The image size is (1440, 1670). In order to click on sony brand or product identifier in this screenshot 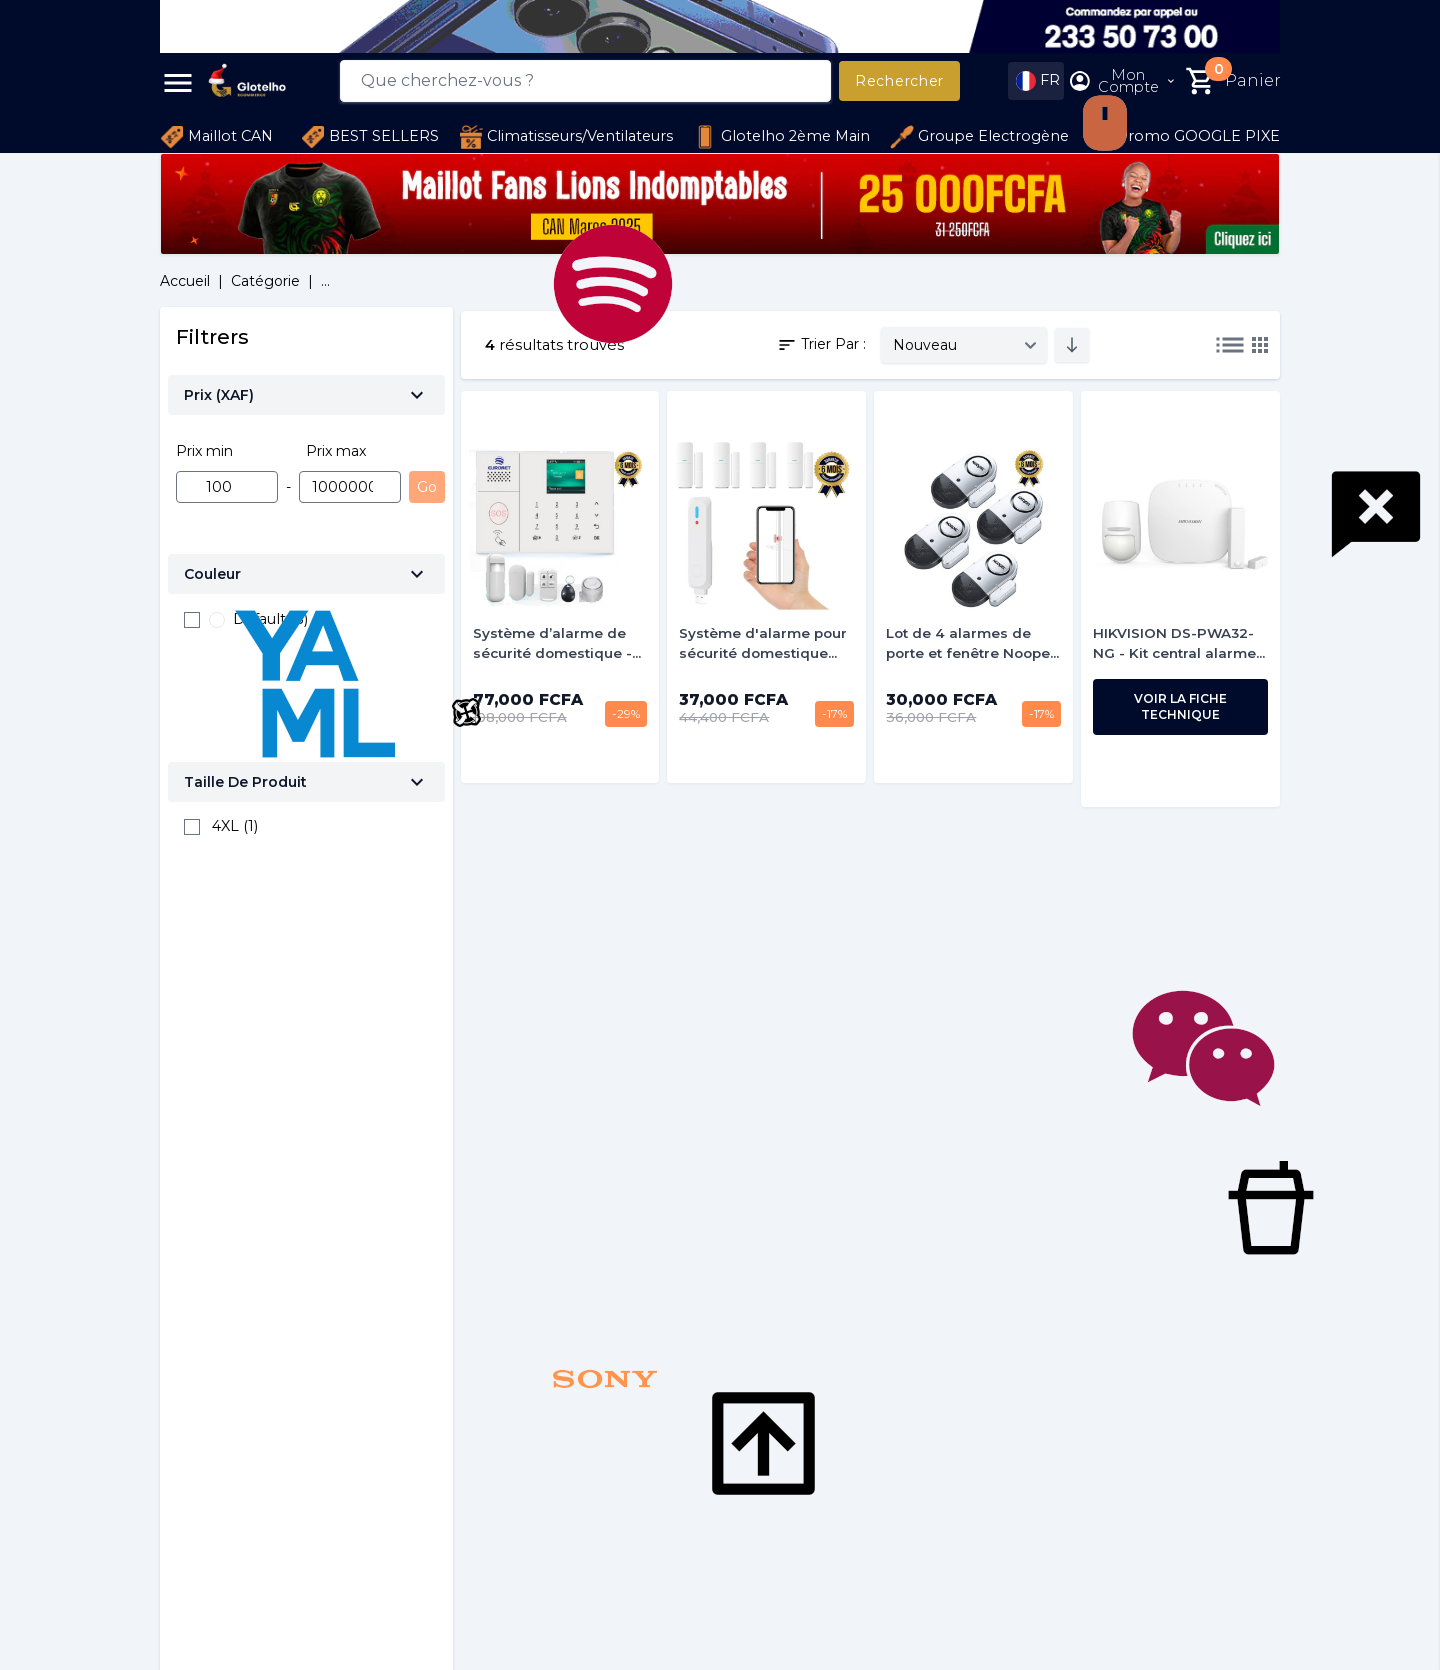, I will do `click(605, 1379)`.